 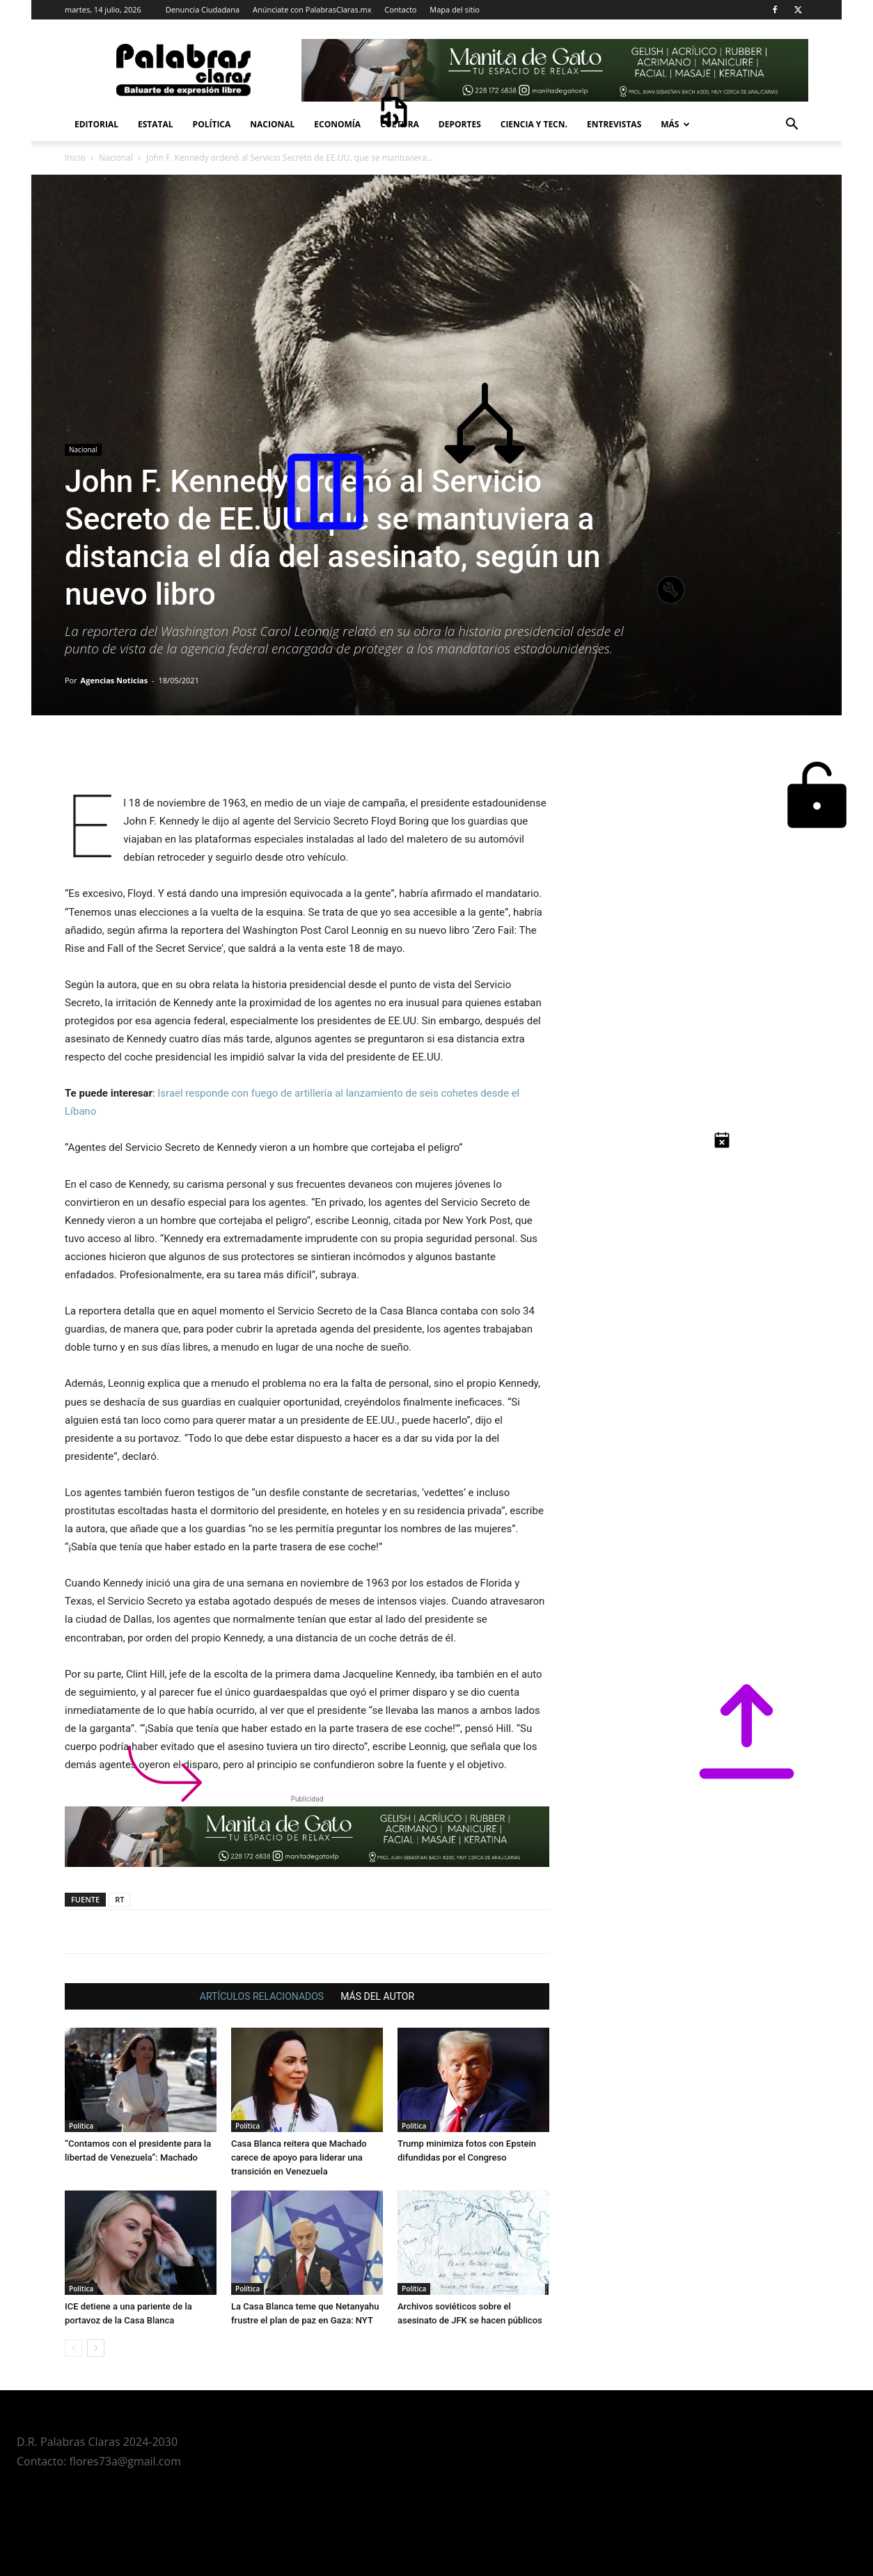 What do you see at coordinates (817, 798) in the screenshot?
I see `unlock or access secured content` at bounding box center [817, 798].